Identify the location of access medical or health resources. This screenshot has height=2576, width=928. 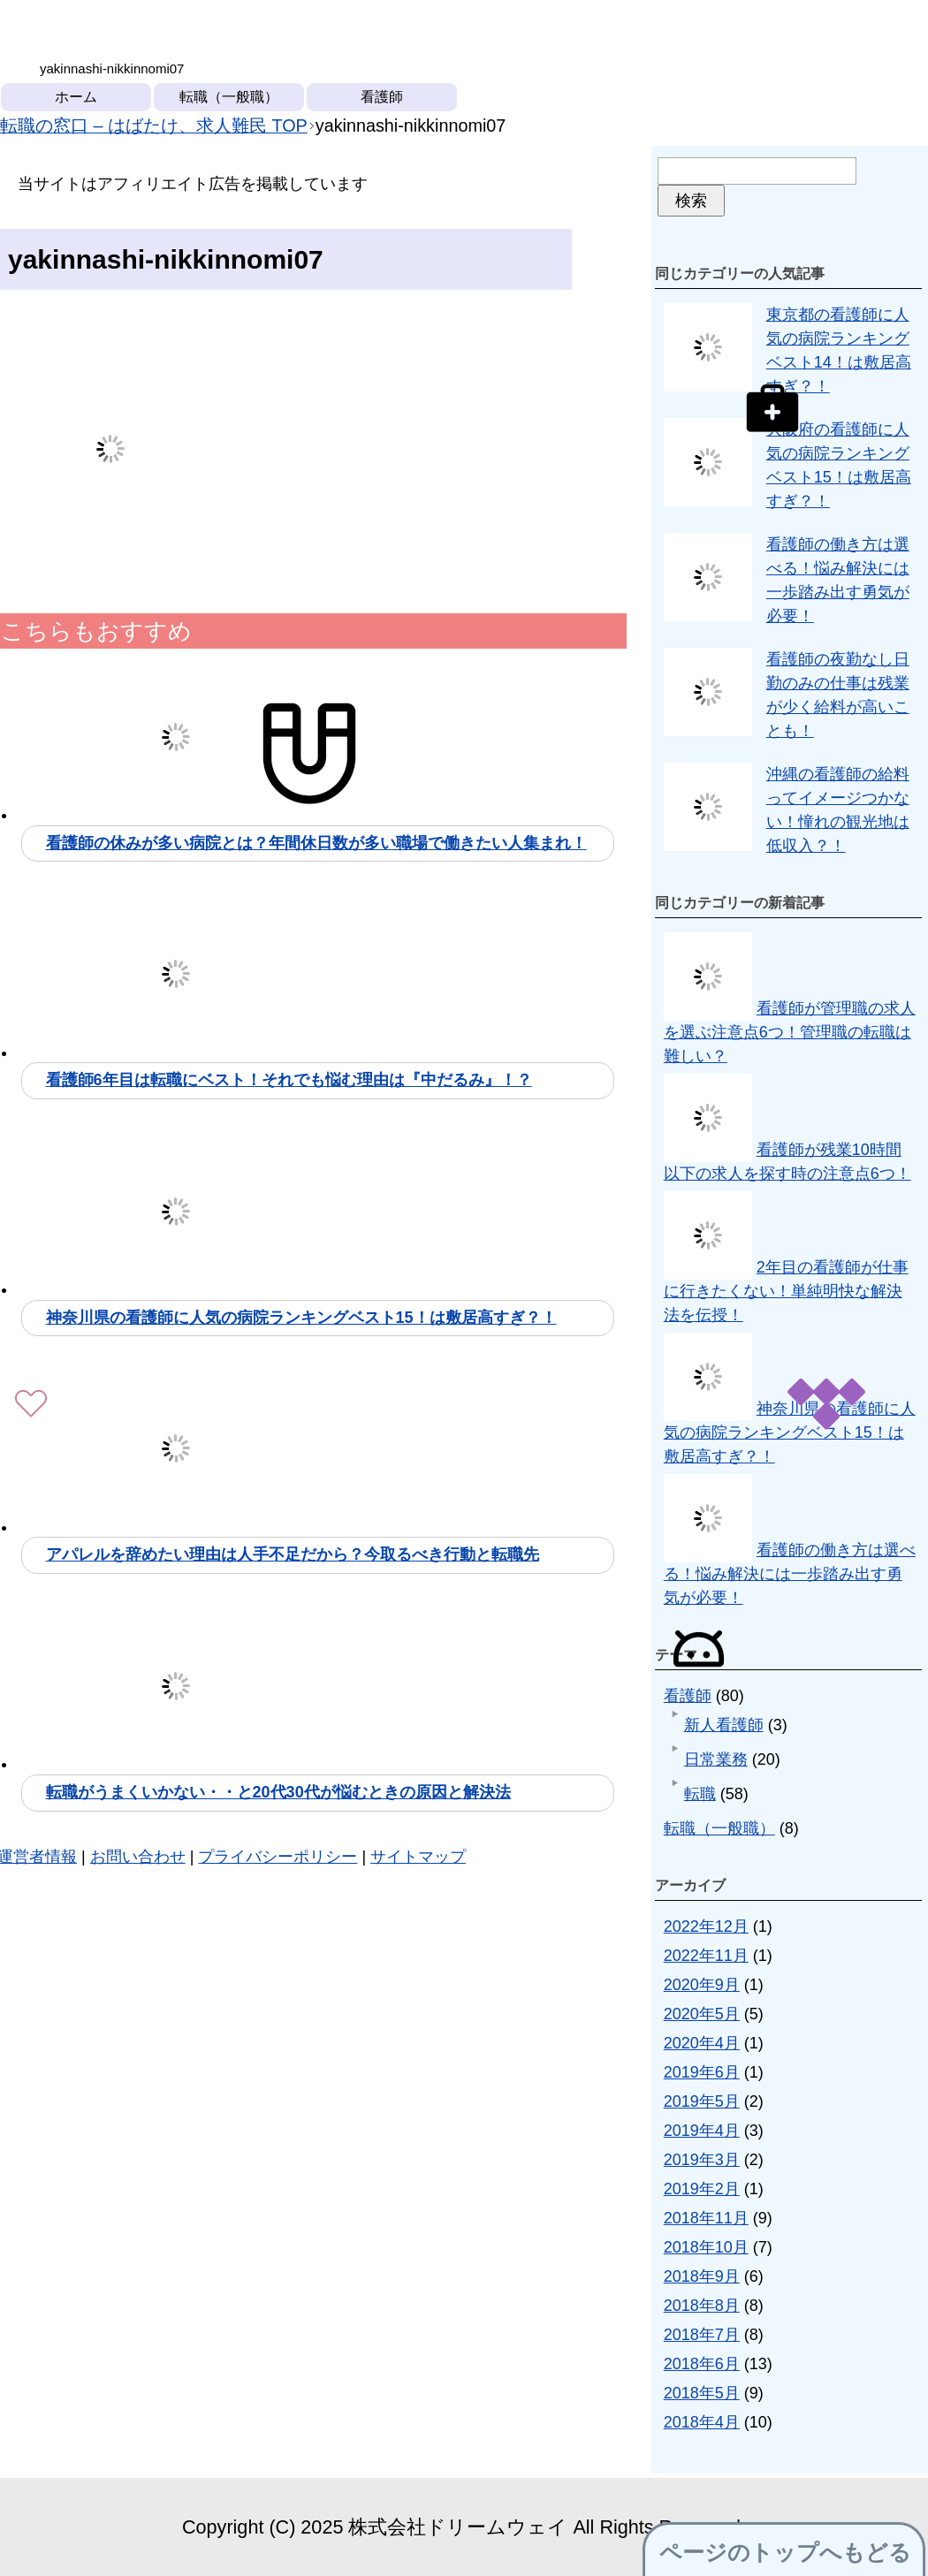
(772, 410).